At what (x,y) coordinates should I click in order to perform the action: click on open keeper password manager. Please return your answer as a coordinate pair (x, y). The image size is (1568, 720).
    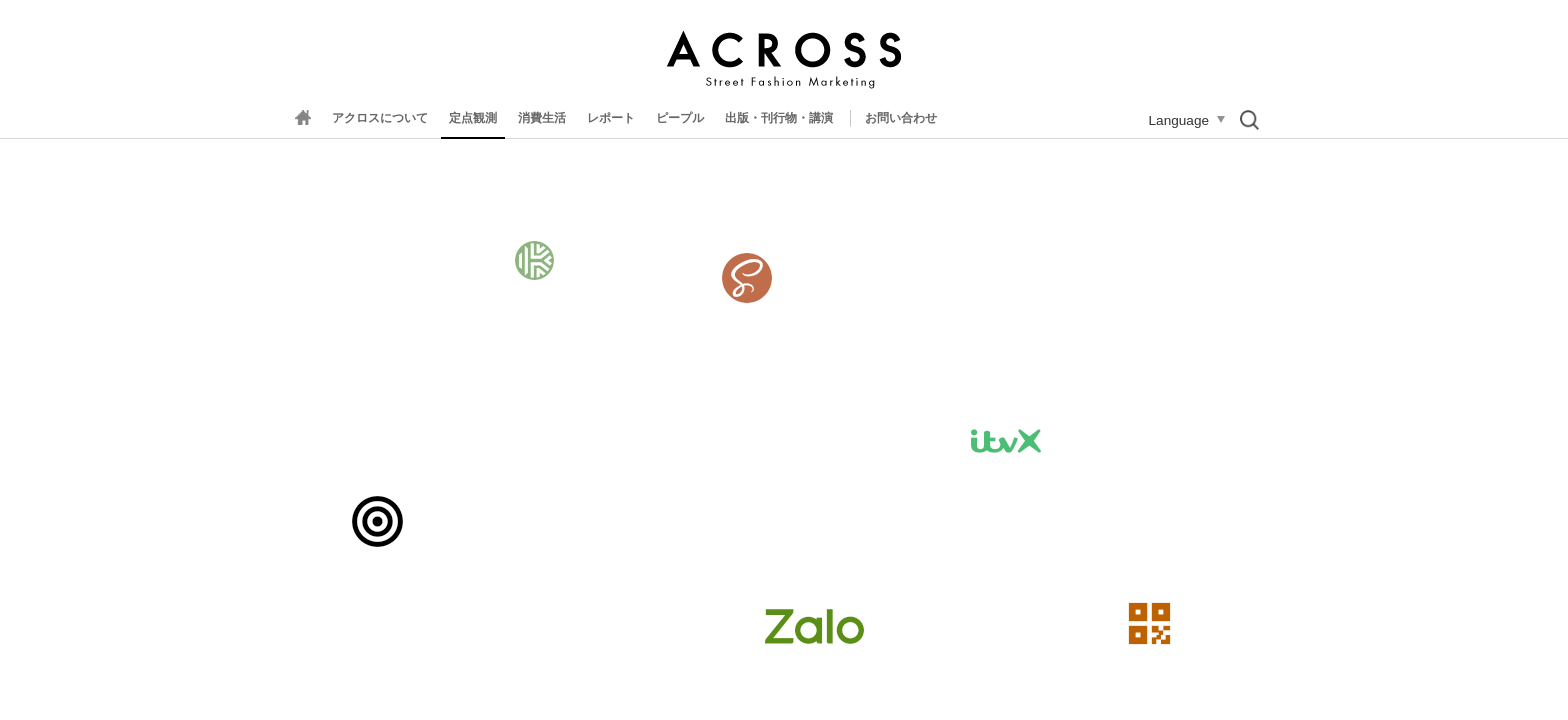
    Looking at the image, I should click on (534, 260).